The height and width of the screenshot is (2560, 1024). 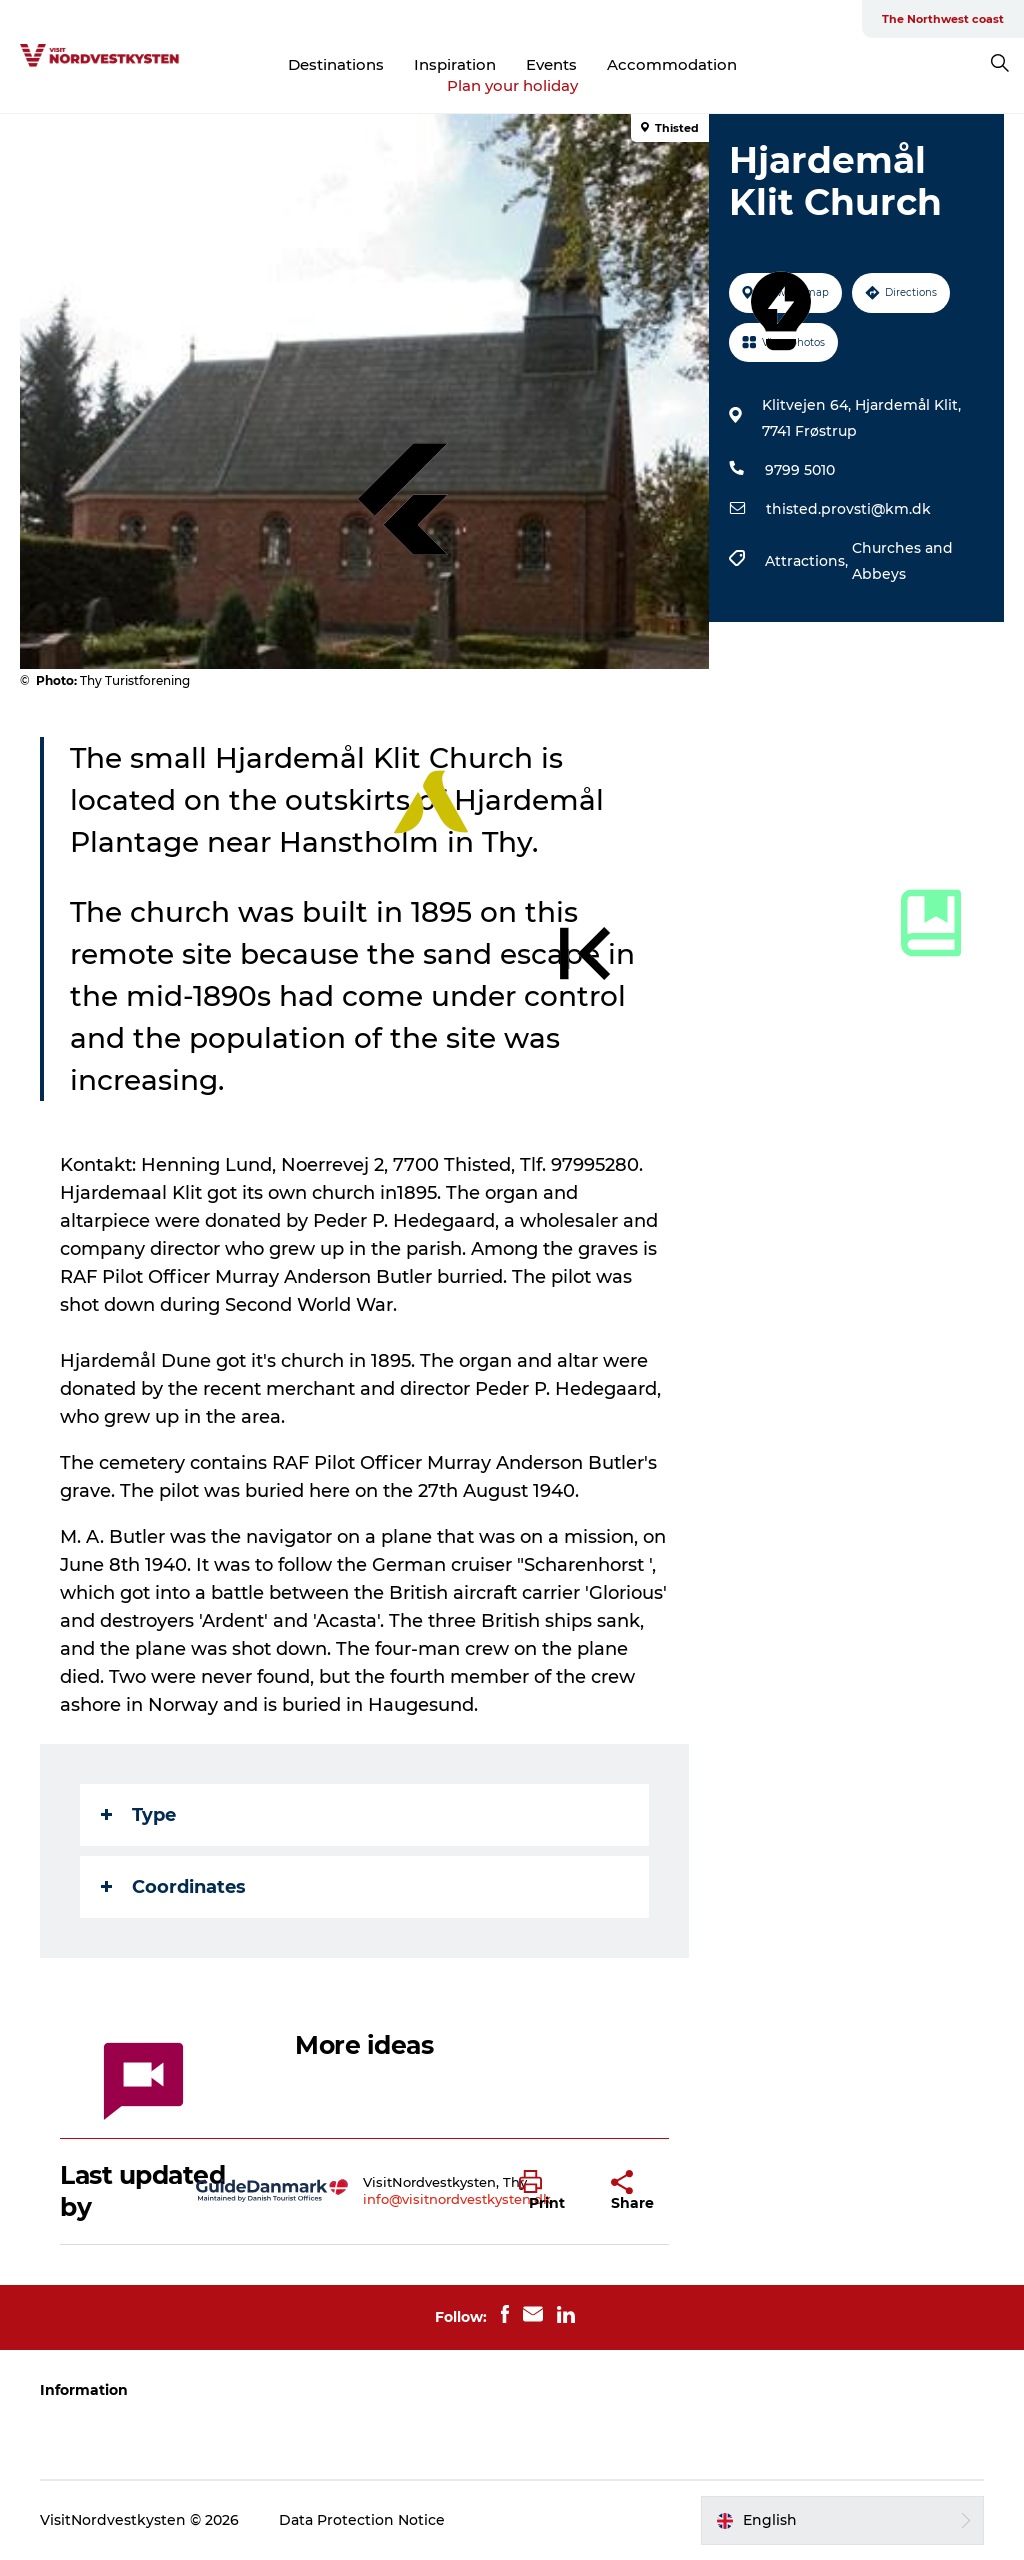 What do you see at coordinates (781, 309) in the screenshot?
I see `access quick ideas or tips` at bounding box center [781, 309].